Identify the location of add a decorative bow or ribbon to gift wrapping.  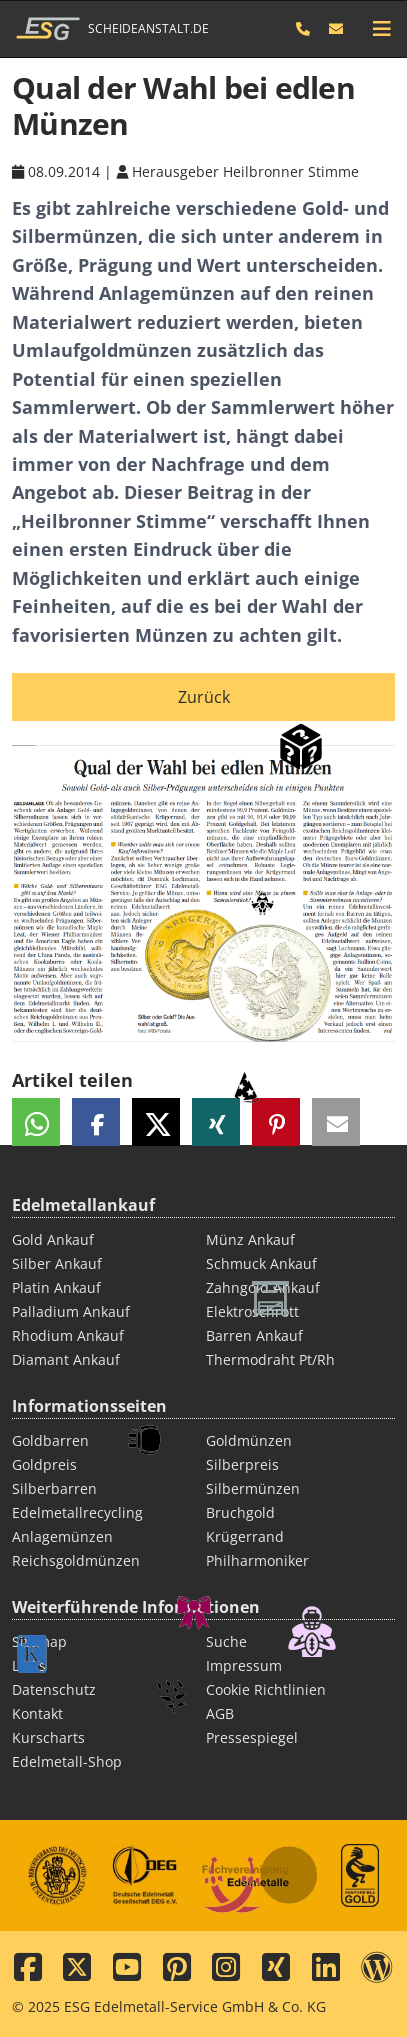
(194, 1613).